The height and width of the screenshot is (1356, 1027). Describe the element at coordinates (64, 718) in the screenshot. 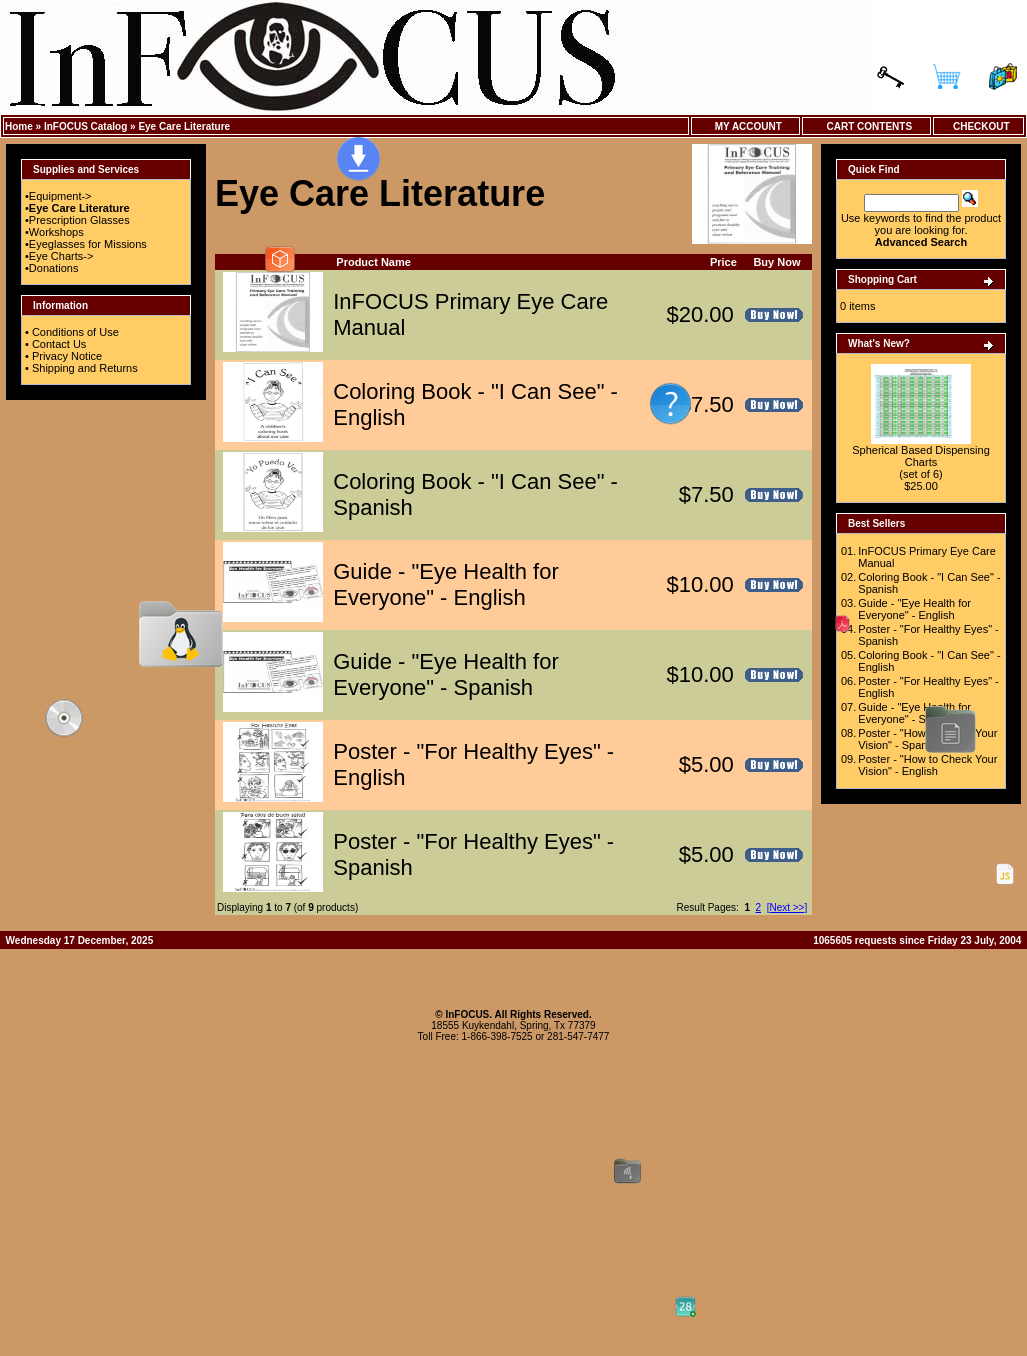

I see `access cd/dvd drive` at that location.